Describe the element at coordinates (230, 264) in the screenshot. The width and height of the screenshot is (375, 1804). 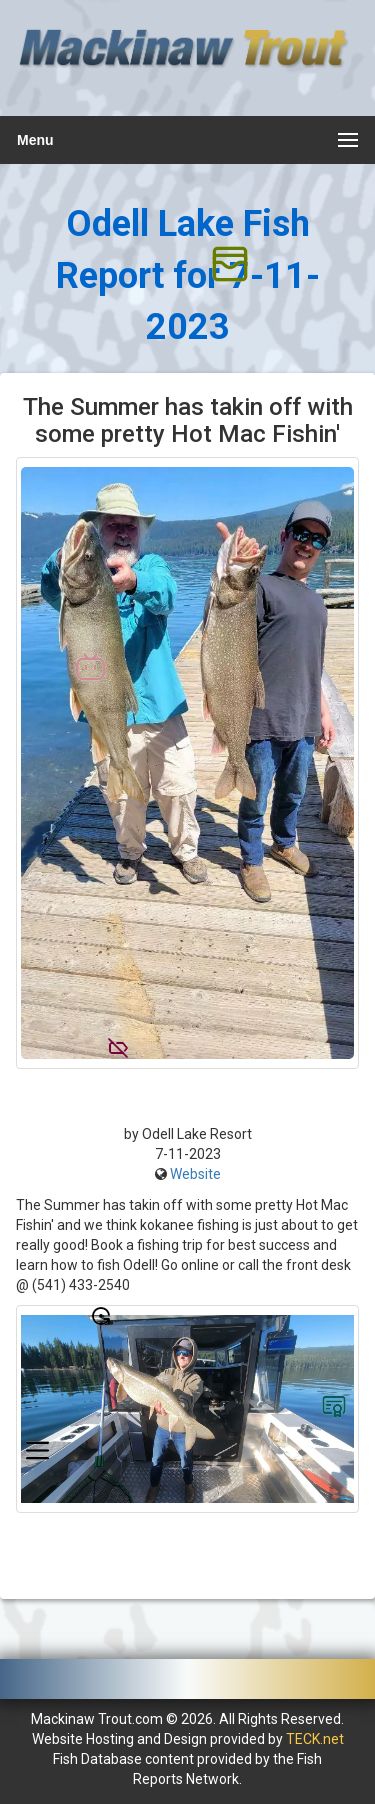
I see `access your digital wallet and payment cards` at that location.